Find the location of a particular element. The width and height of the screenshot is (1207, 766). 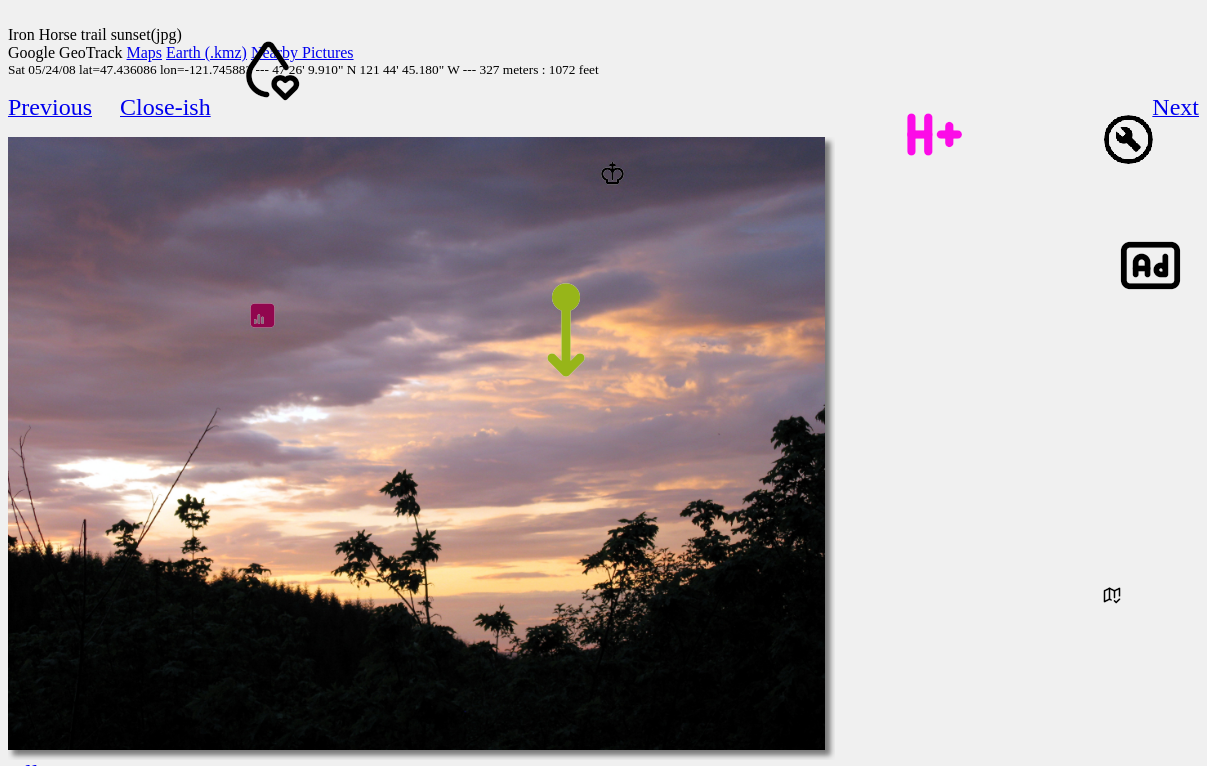

scroll down or view more content is located at coordinates (566, 330).